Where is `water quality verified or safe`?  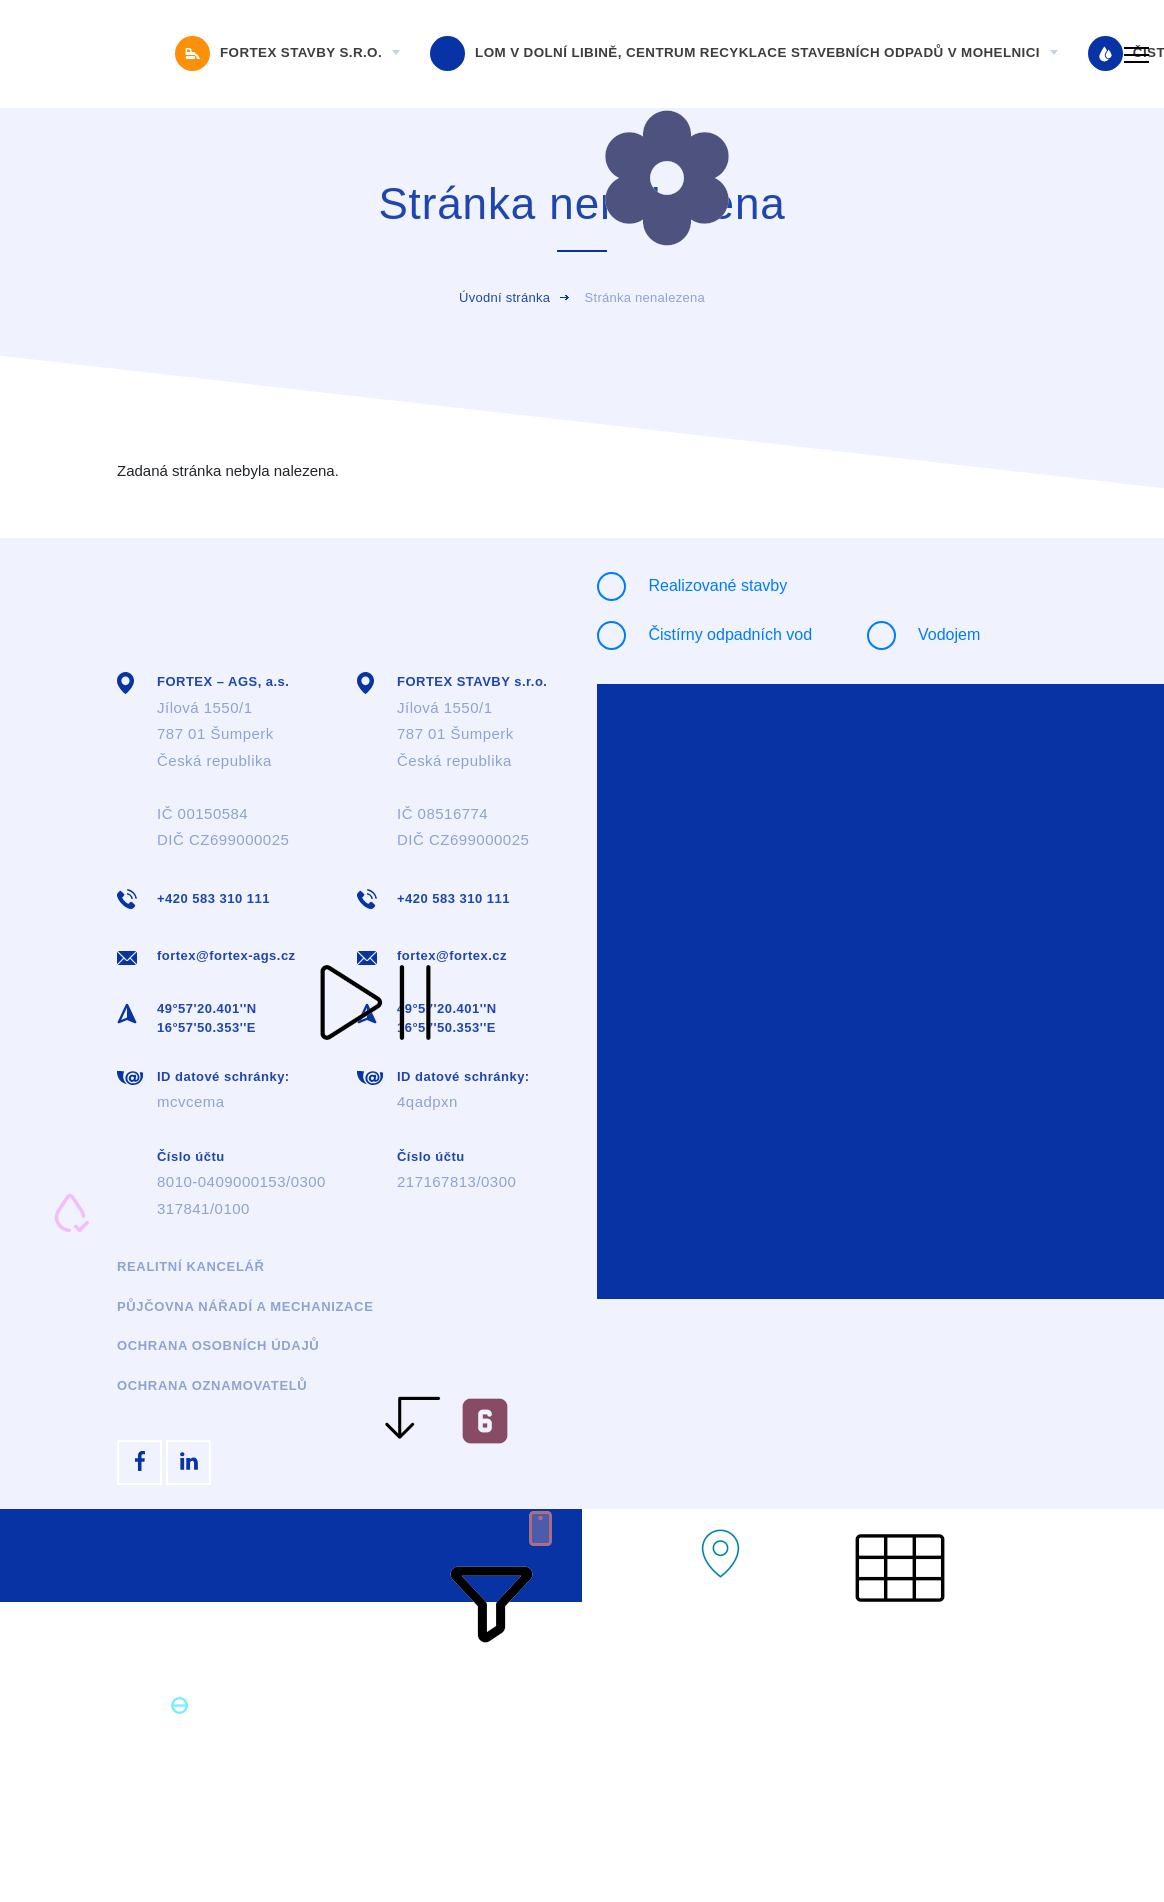 water quality verified or safe is located at coordinates (70, 1213).